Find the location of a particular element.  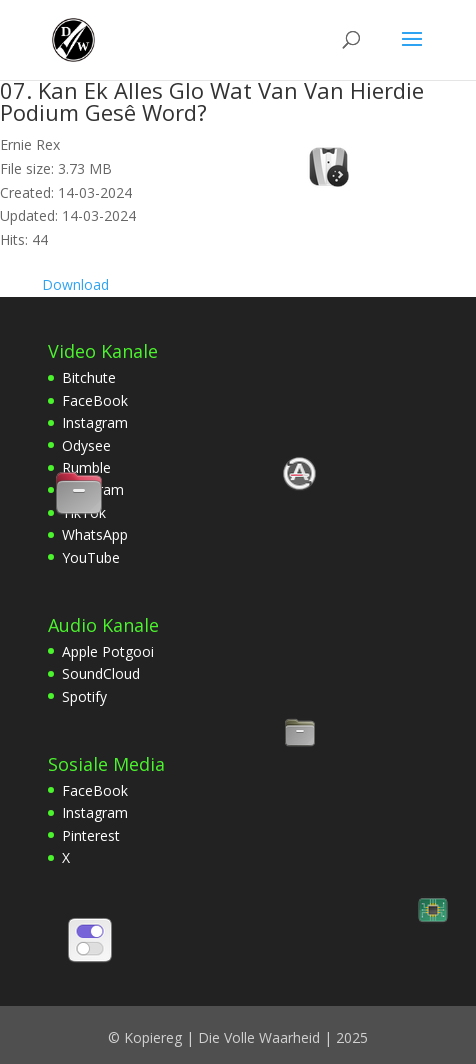

open file manager application is located at coordinates (300, 732).